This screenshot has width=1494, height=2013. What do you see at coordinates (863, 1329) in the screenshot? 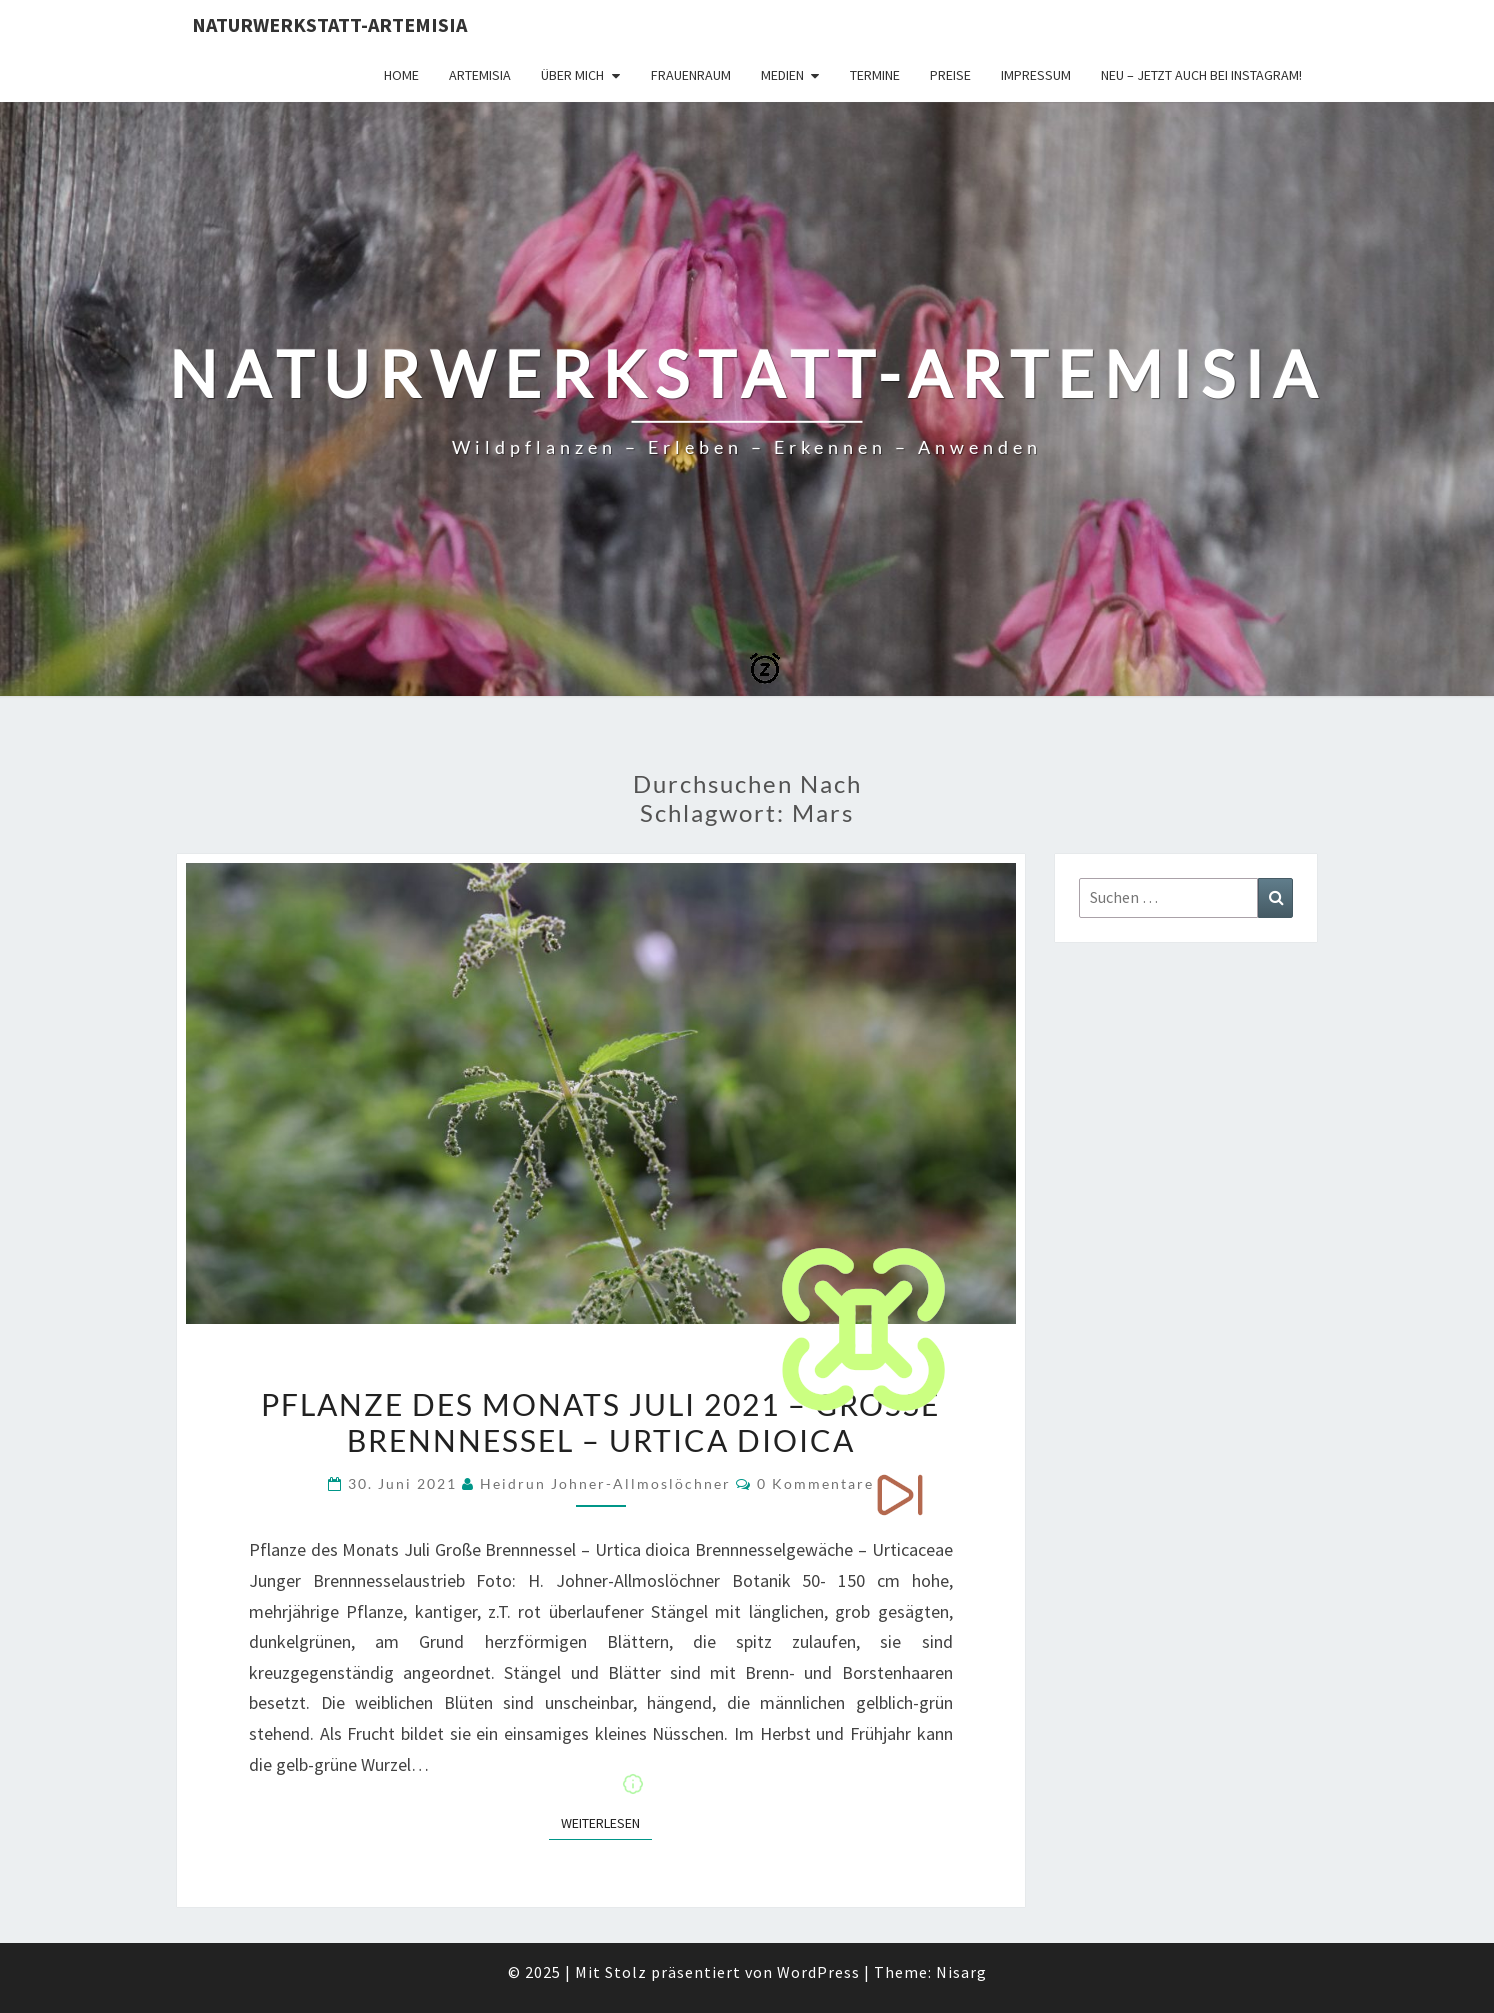
I see `access drone controls` at bounding box center [863, 1329].